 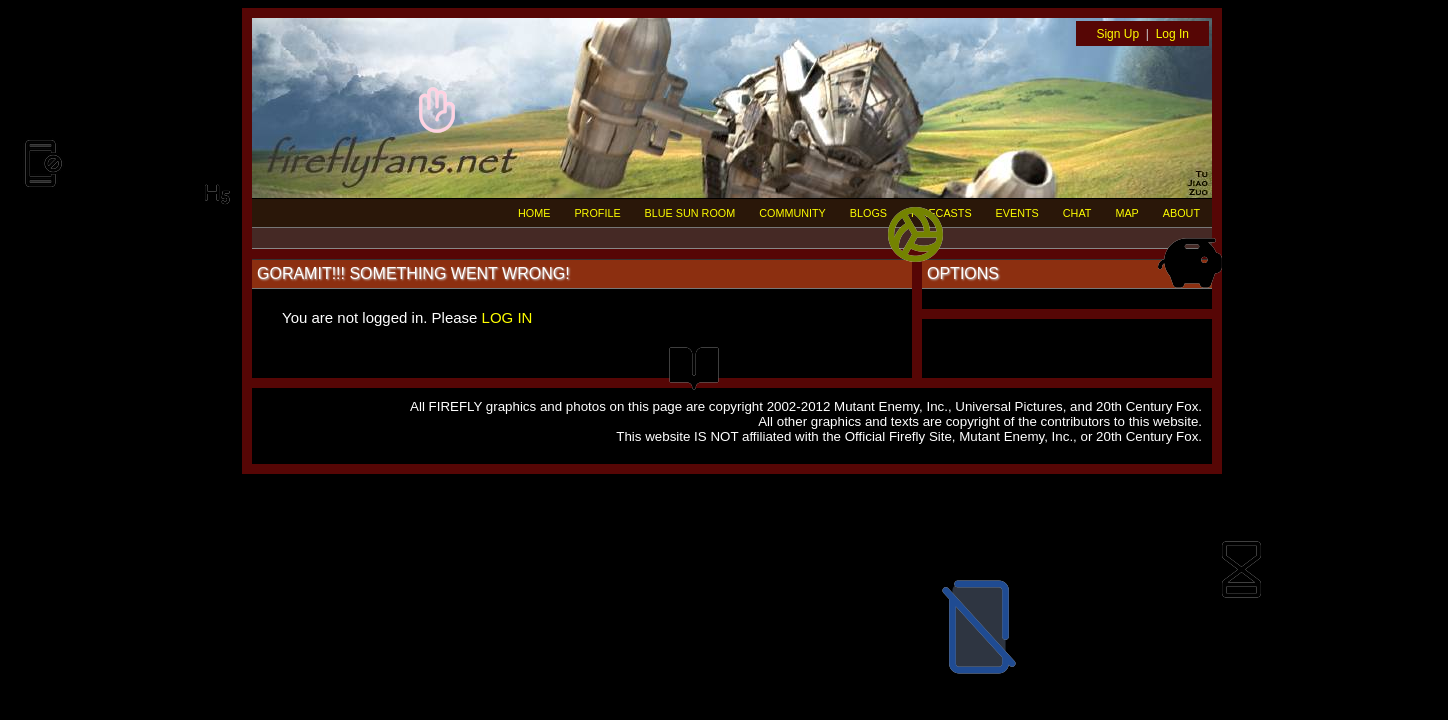 What do you see at coordinates (979, 627) in the screenshot?
I see `mobile device is unavailable or disabled` at bounding box center [979, 627].